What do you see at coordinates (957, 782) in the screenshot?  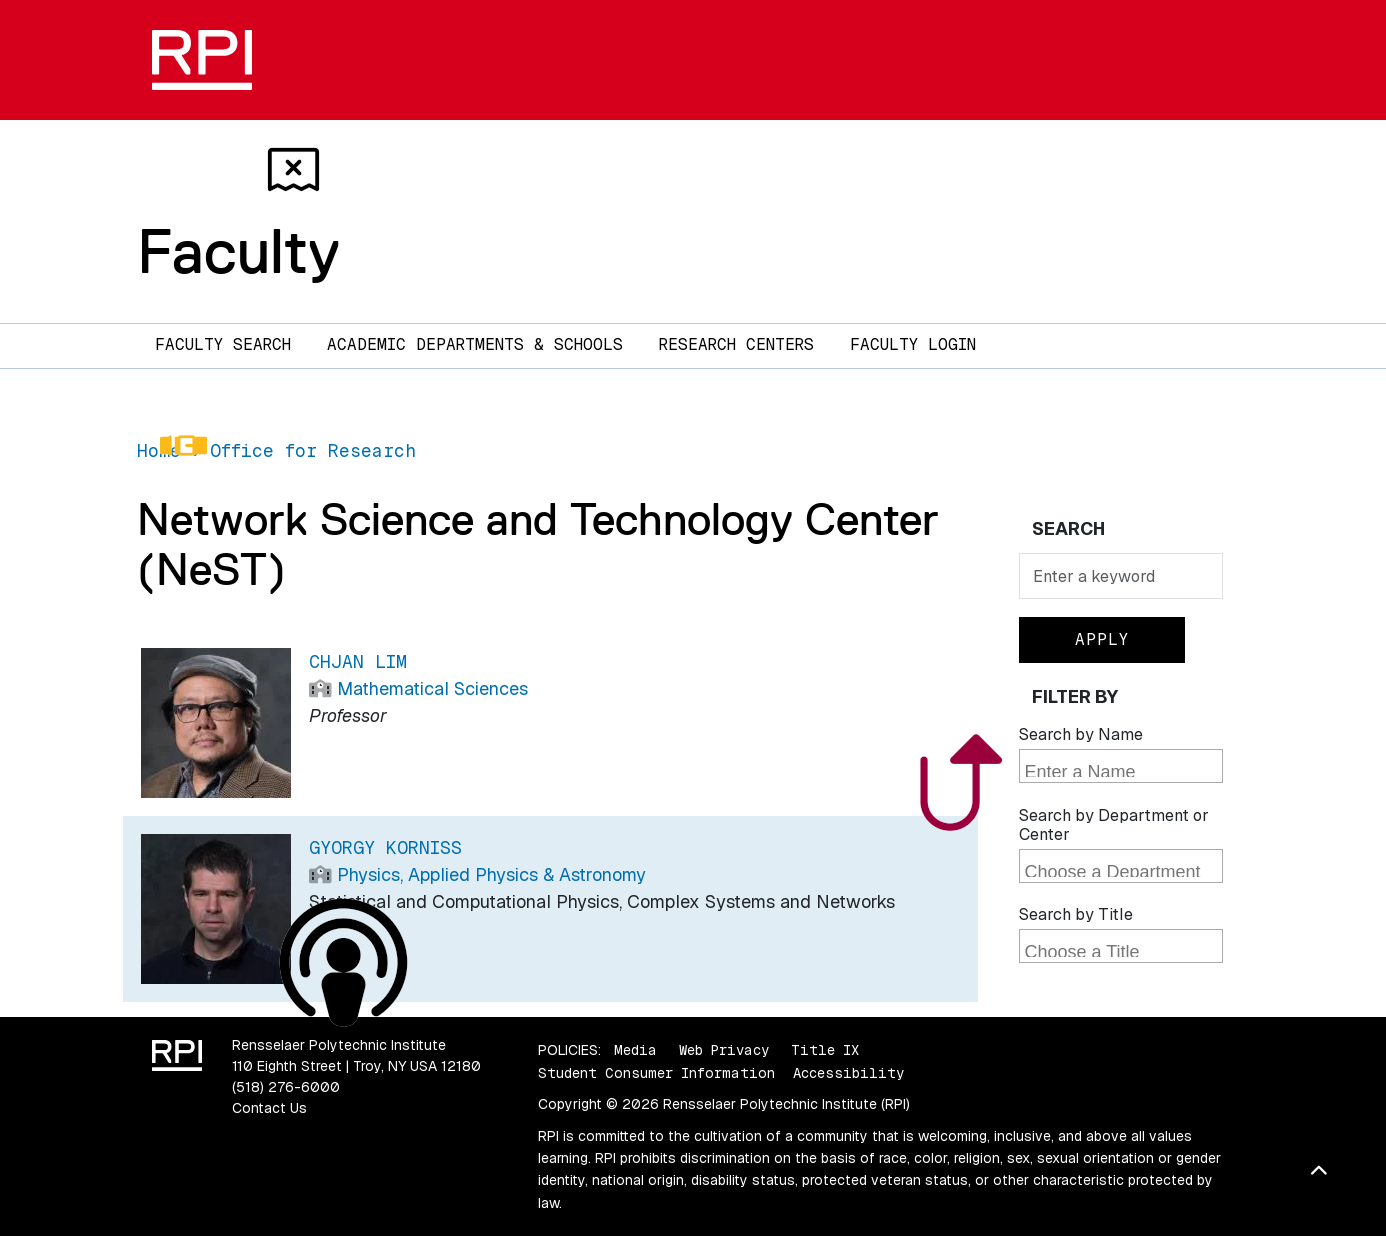 I see `redo or repeat last action` at bounding box center [957, 782].